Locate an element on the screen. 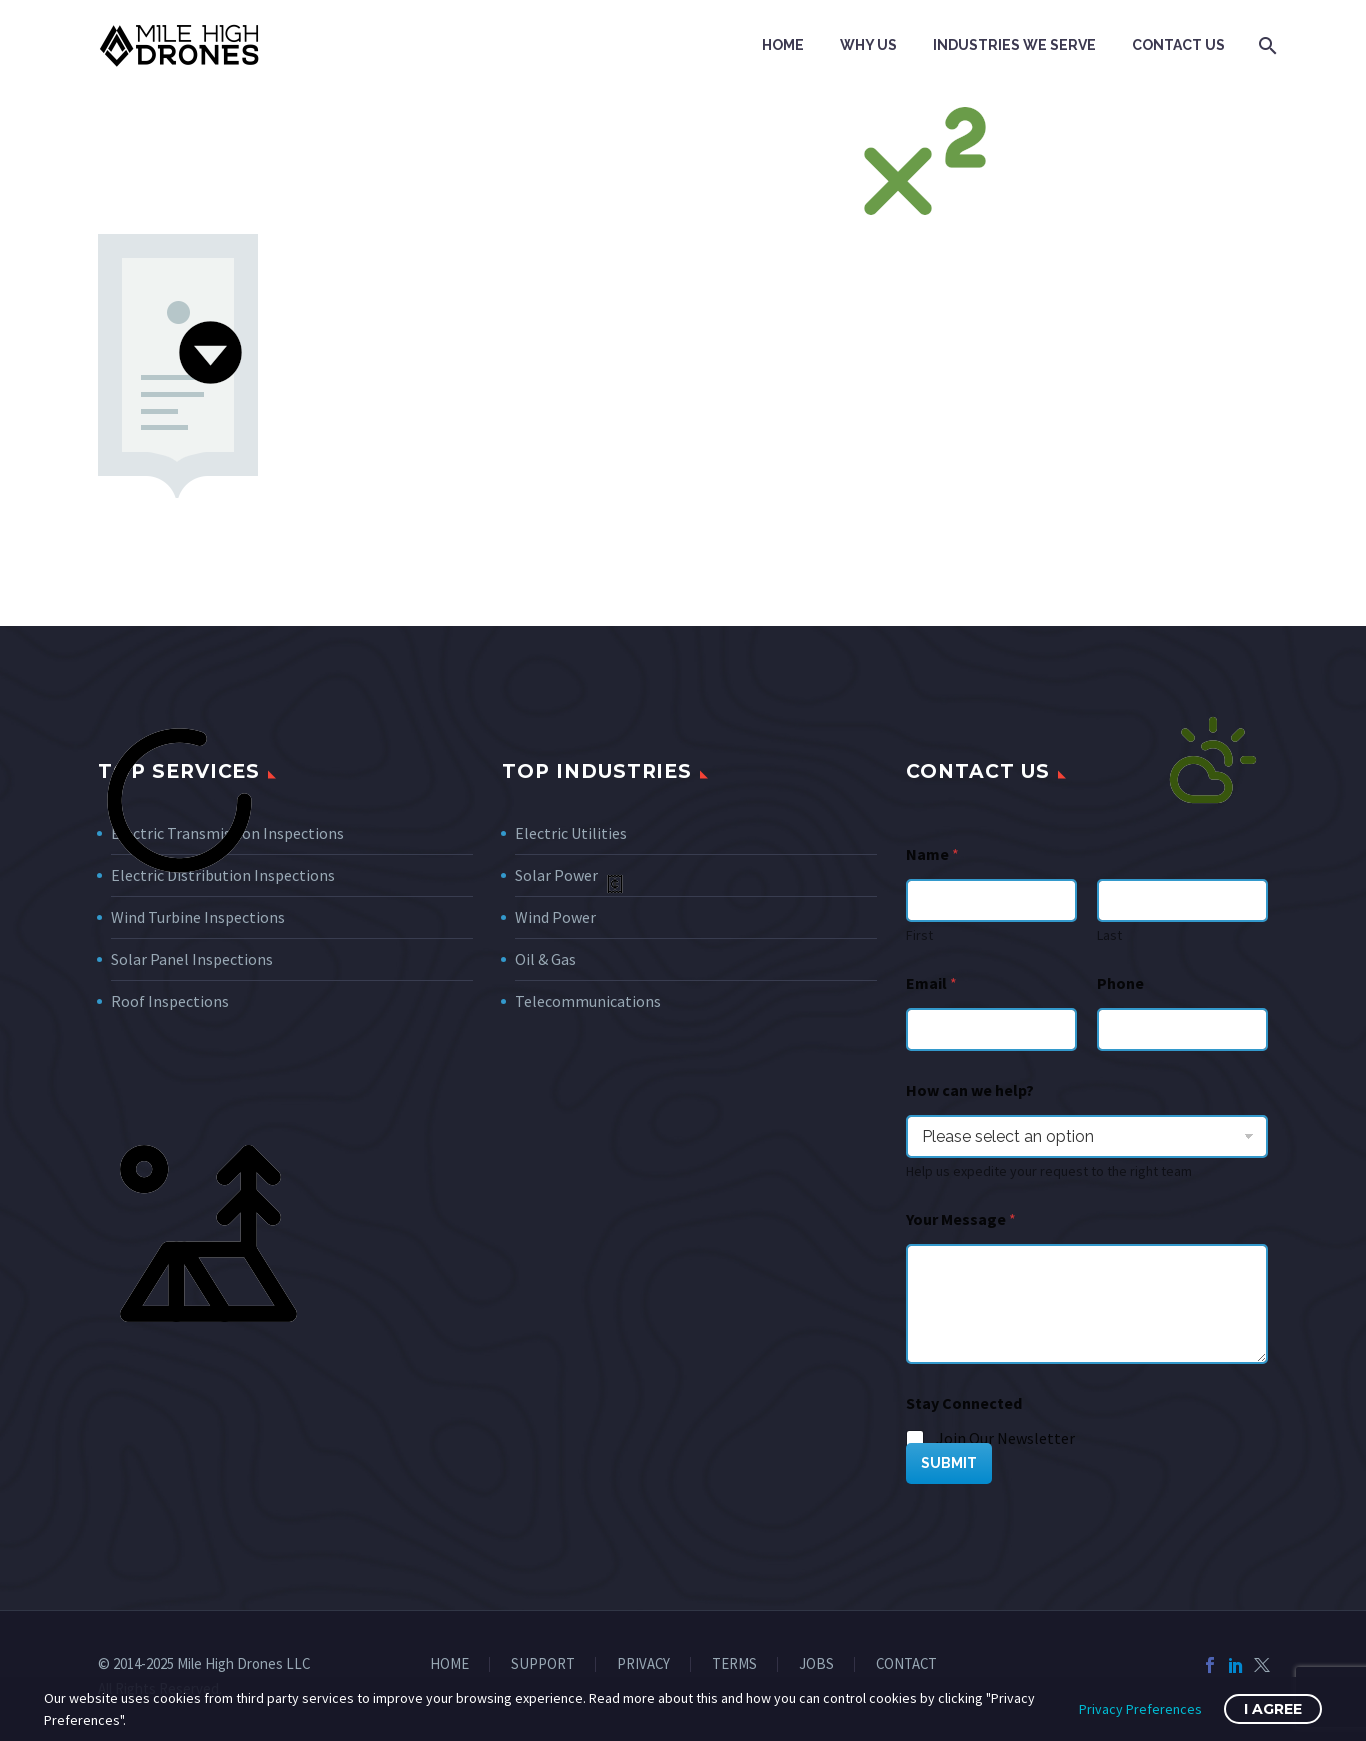 This screenshot has width=1366, height=1741. explore camping or outdoor activities is located at coordinates (208, 1233).